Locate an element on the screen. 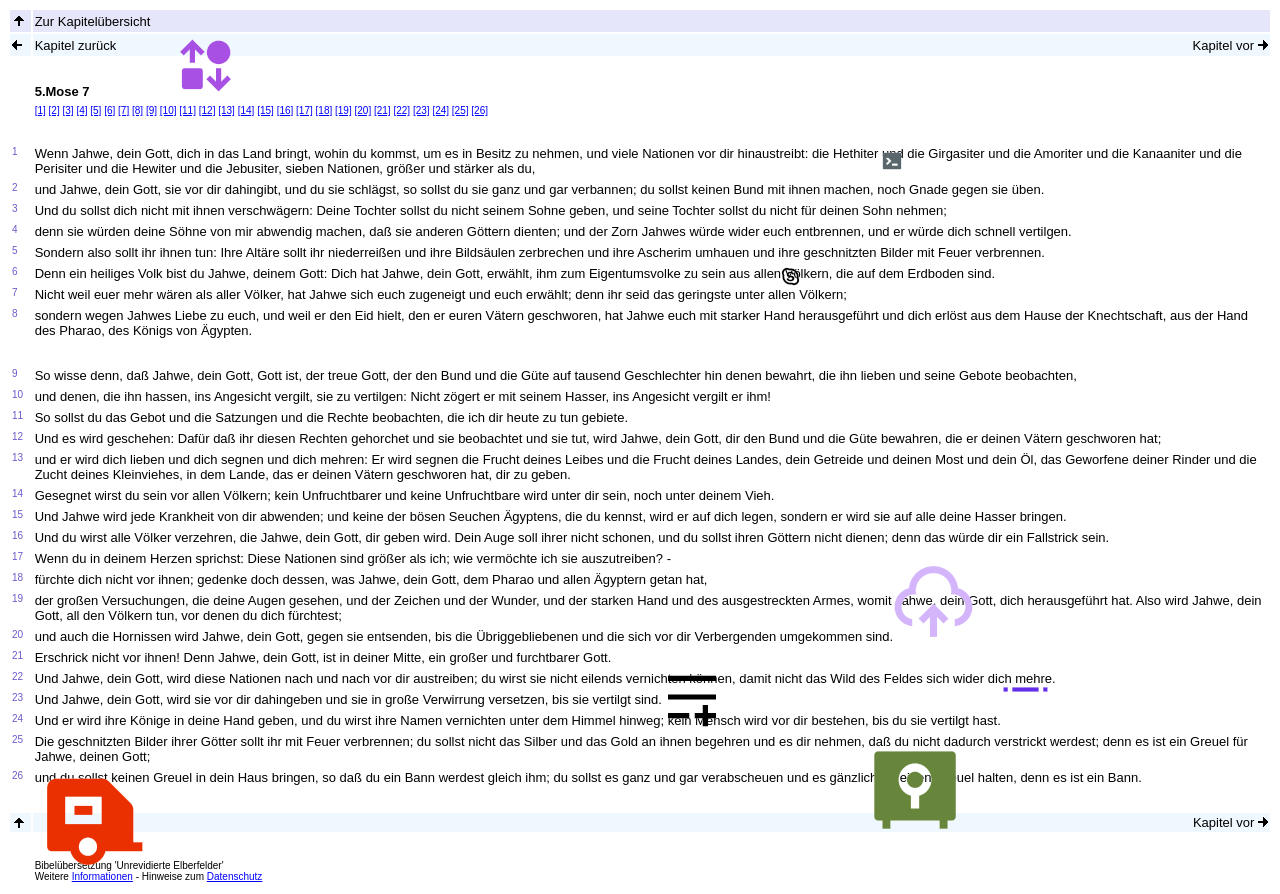  insert a horizontal divider line is located at coordinates (1025, 689).